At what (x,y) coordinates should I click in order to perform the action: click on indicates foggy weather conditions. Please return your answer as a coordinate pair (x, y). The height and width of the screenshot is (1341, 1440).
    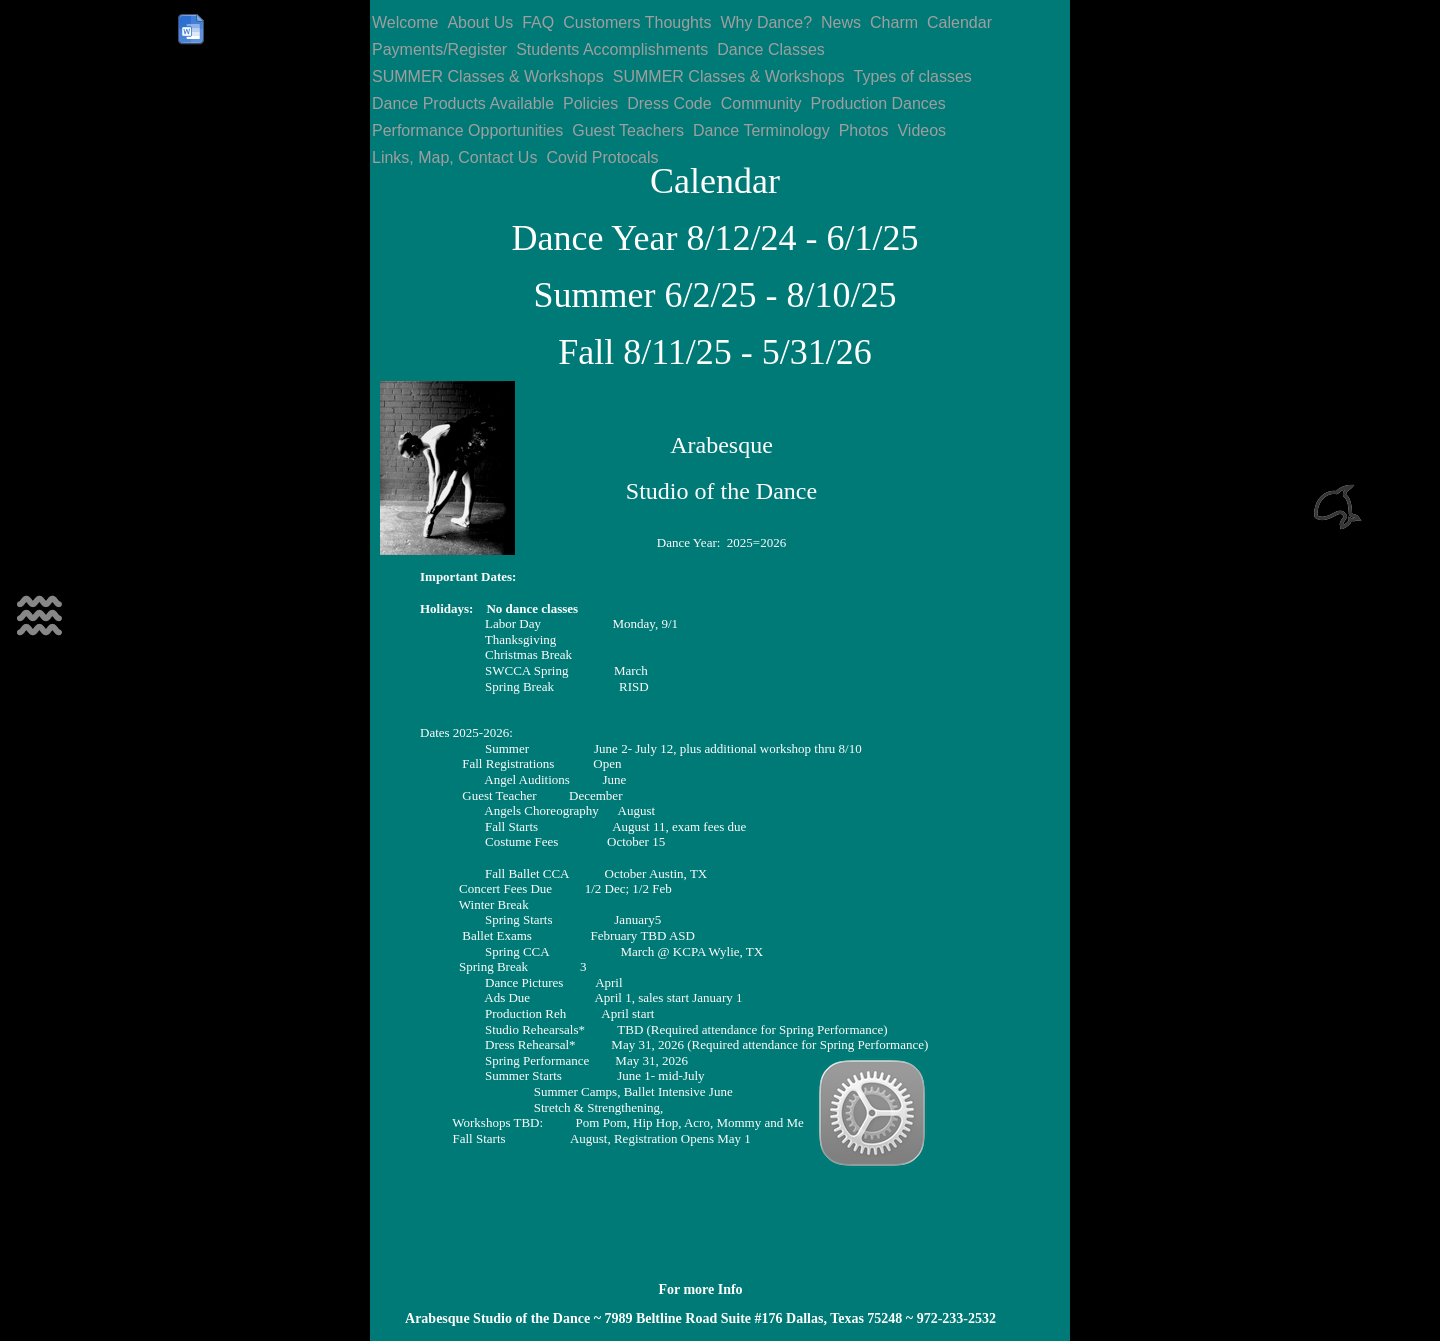
    Looking at the image, I should click on (39, 615).